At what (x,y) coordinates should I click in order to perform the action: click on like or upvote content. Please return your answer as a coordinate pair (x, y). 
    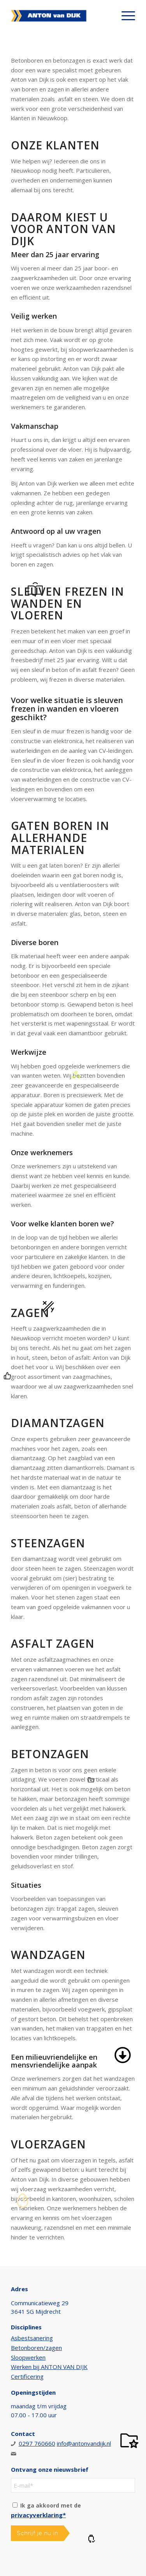
    Looking at the image, I should click on (7, 1376).